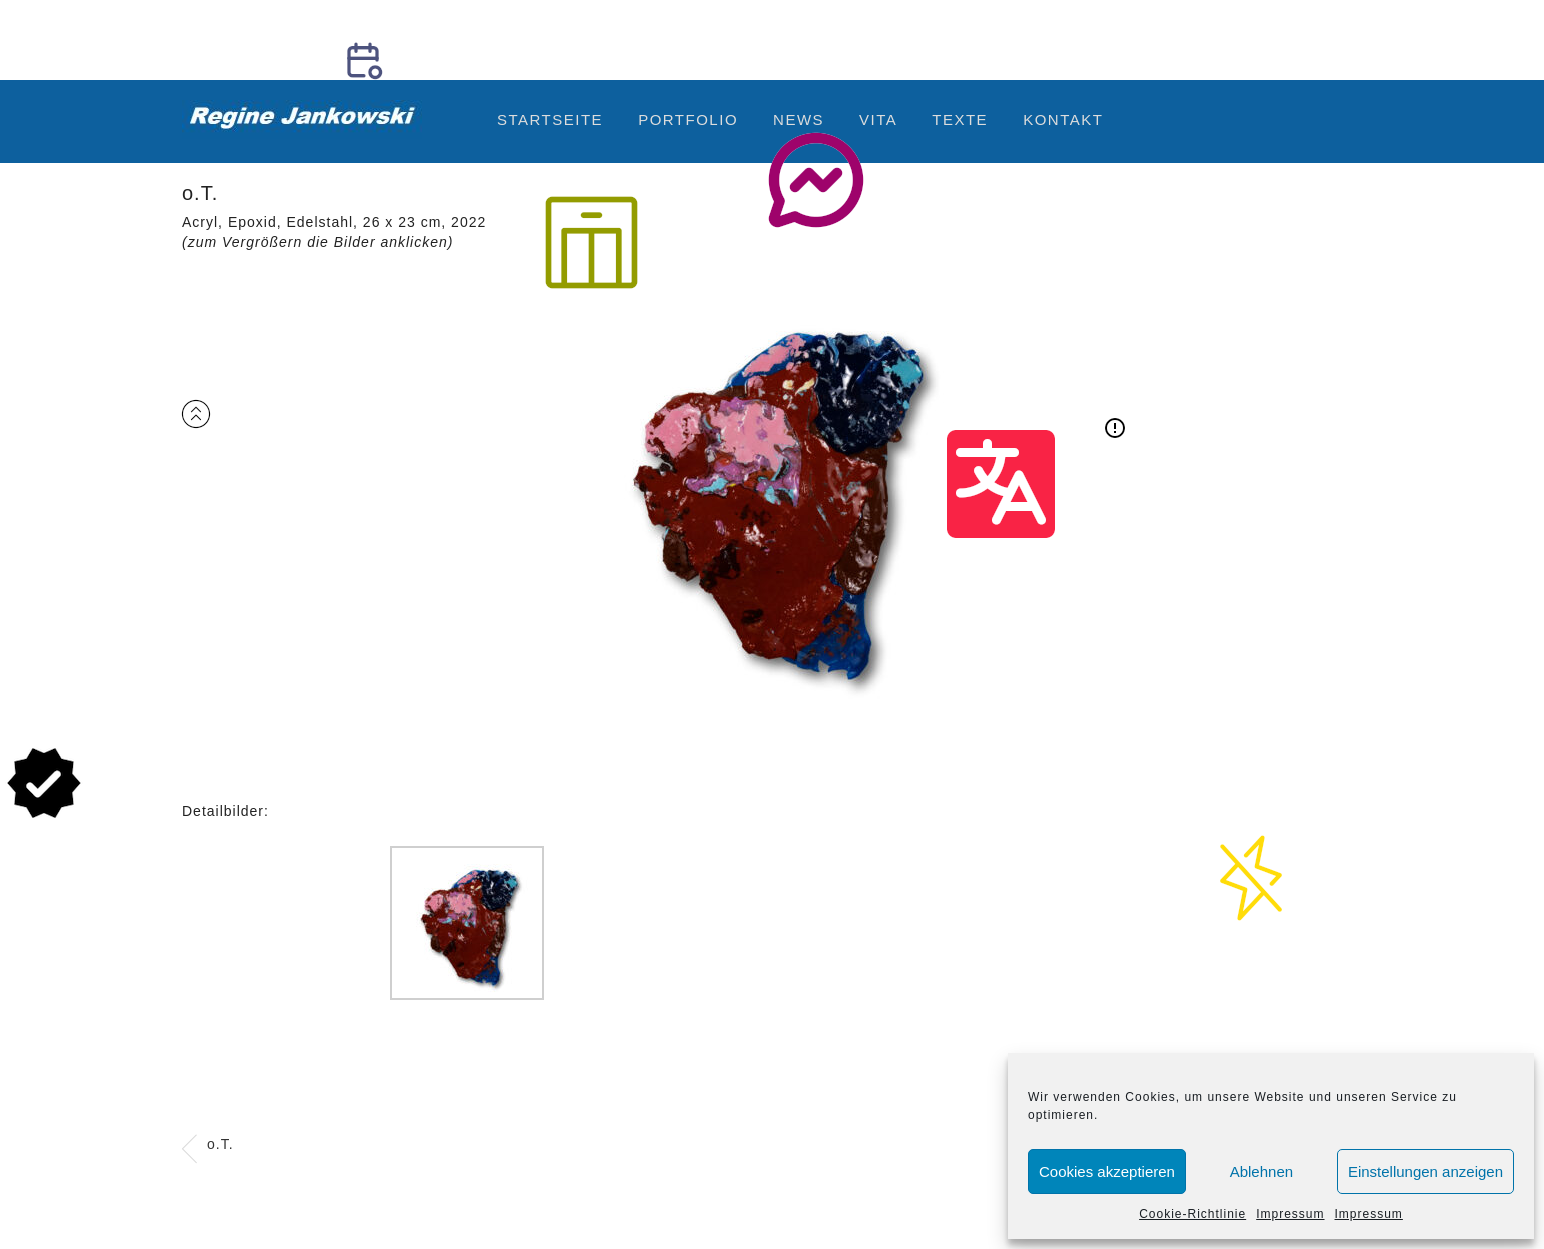  What do you see at coordinates (1001, 484) in the screenshot?
I see `translate text to another language` at bounding box center [1001, 484].